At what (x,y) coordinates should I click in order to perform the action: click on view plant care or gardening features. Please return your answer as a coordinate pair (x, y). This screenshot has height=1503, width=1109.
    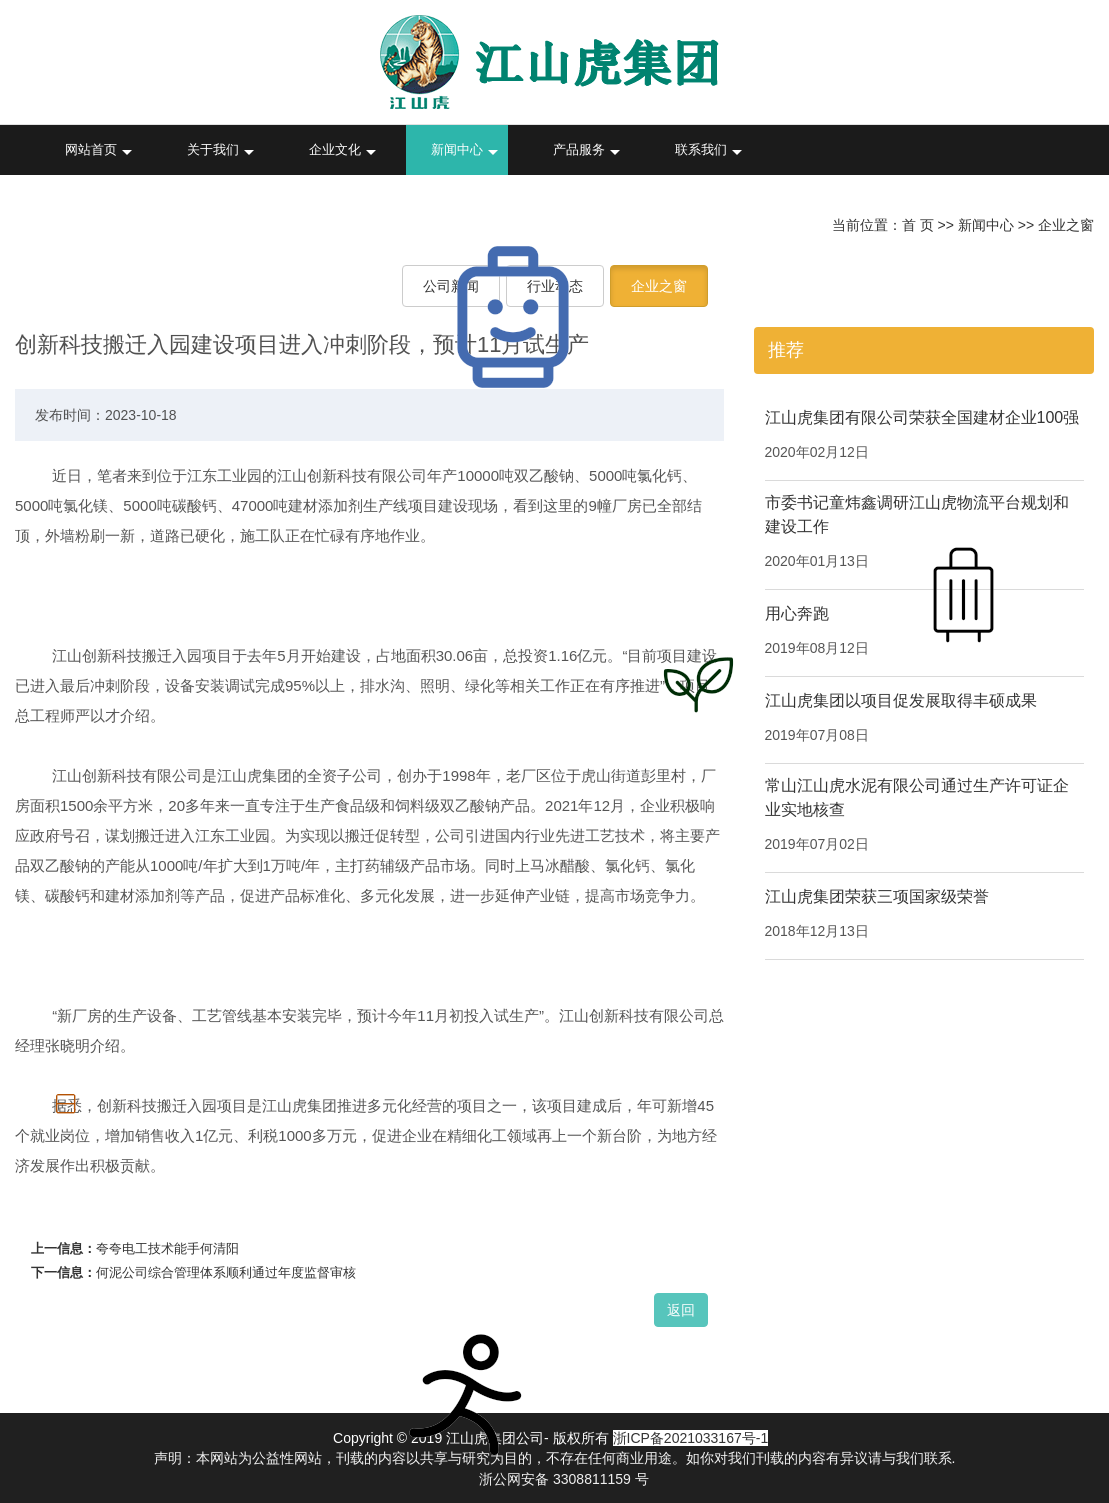
    Looking at the image, I should click on (698, 682).